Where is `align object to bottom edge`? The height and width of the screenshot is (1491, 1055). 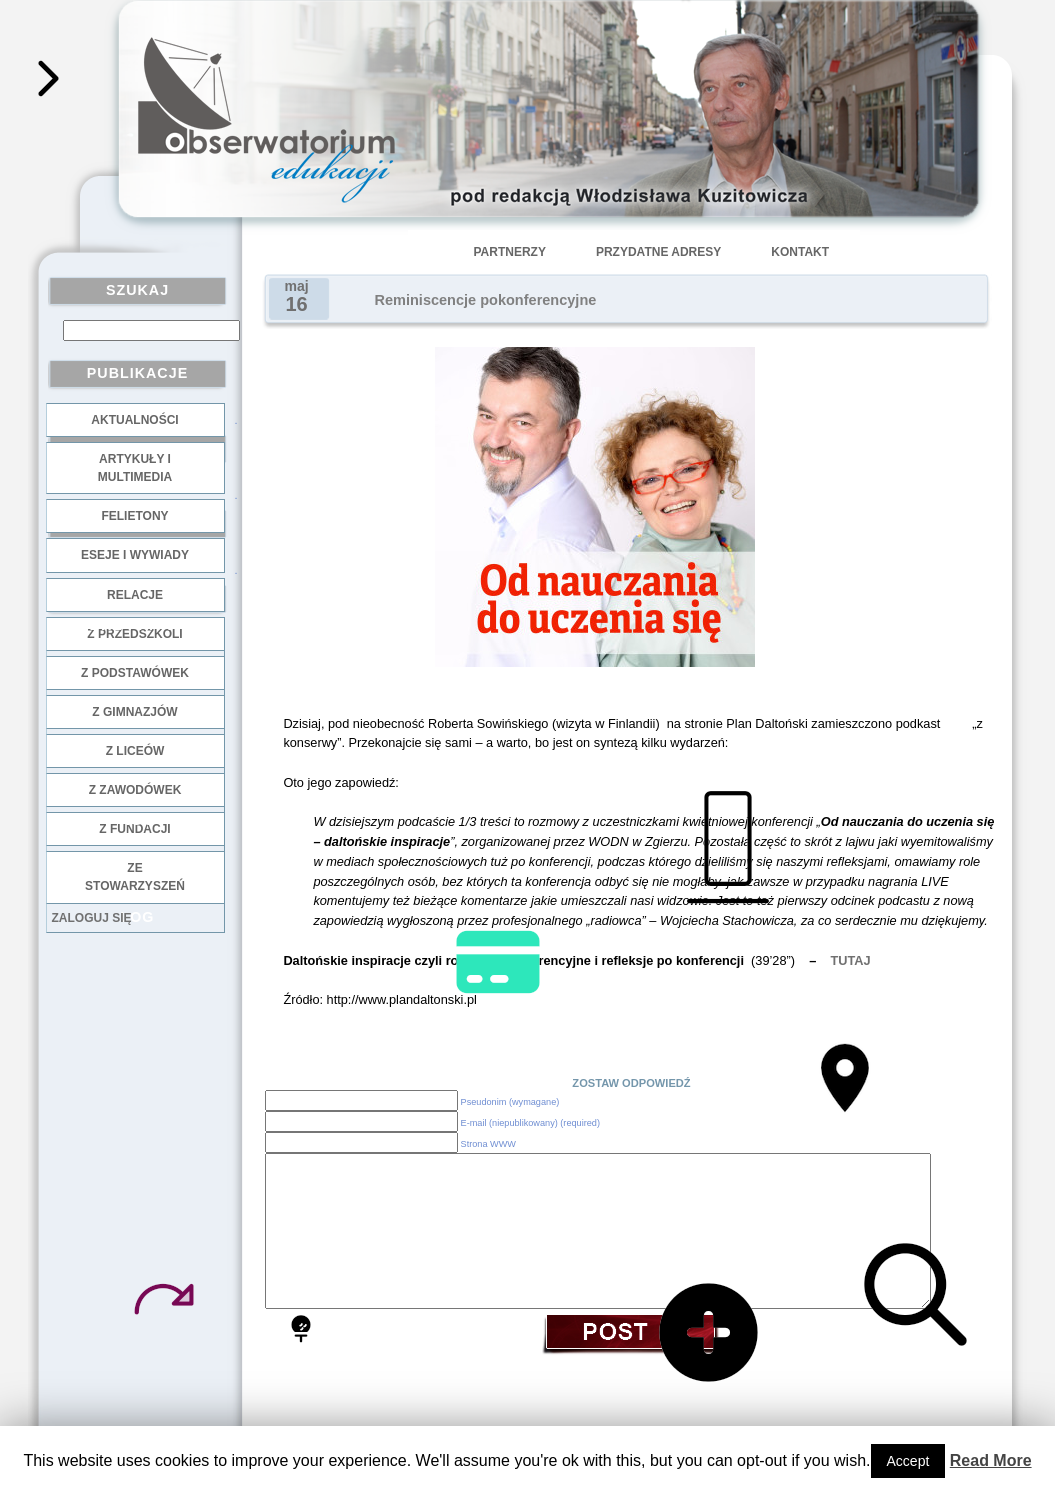
align object to bottom edge is located at coordinates (728, 845).